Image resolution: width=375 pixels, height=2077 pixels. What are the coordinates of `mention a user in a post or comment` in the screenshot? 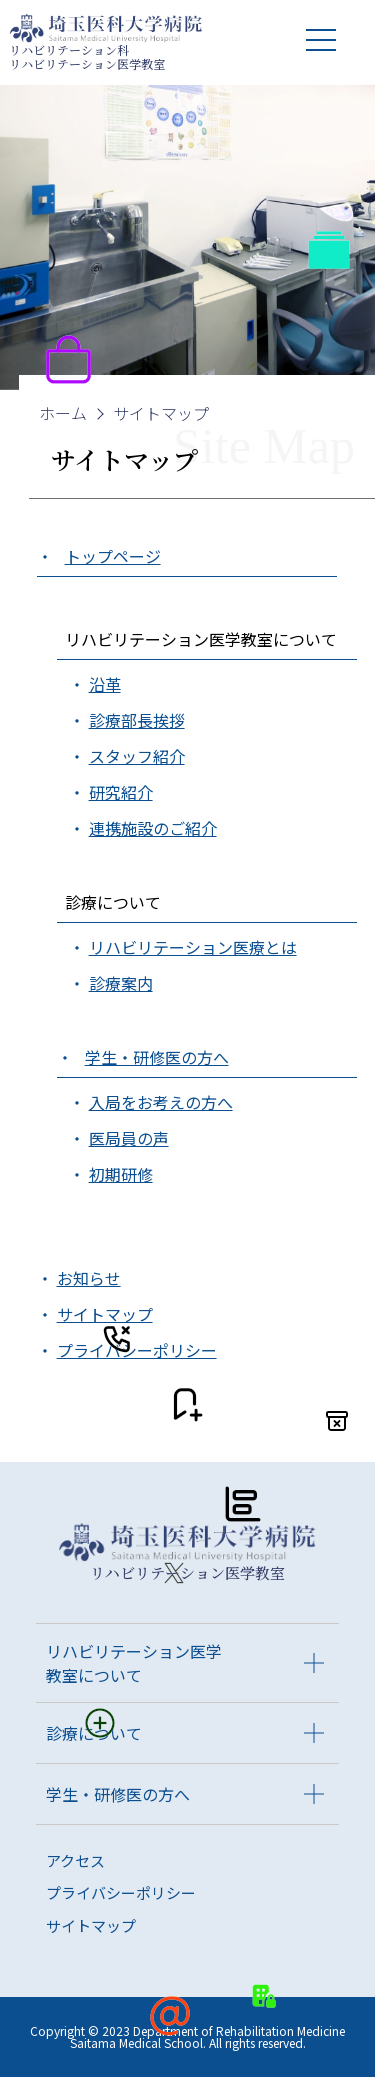 It's located at (170, 2016).